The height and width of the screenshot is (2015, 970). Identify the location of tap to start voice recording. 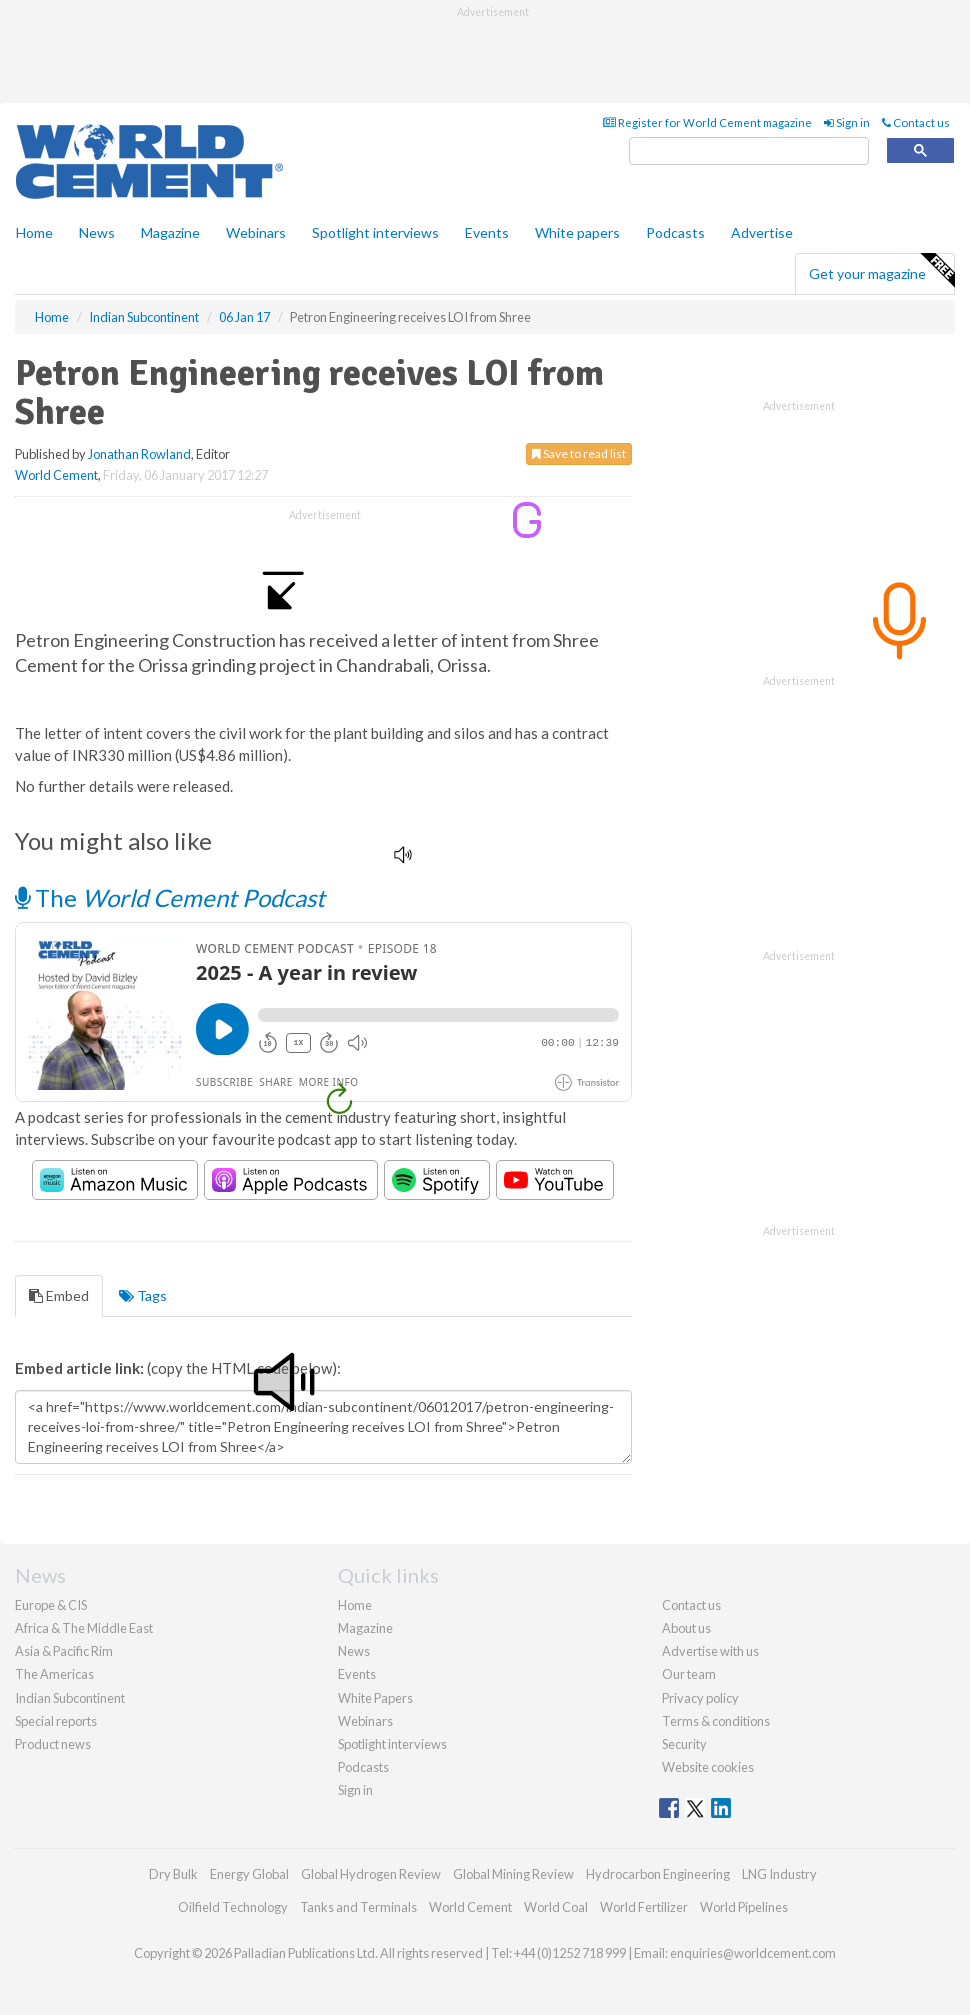
(899, 619).